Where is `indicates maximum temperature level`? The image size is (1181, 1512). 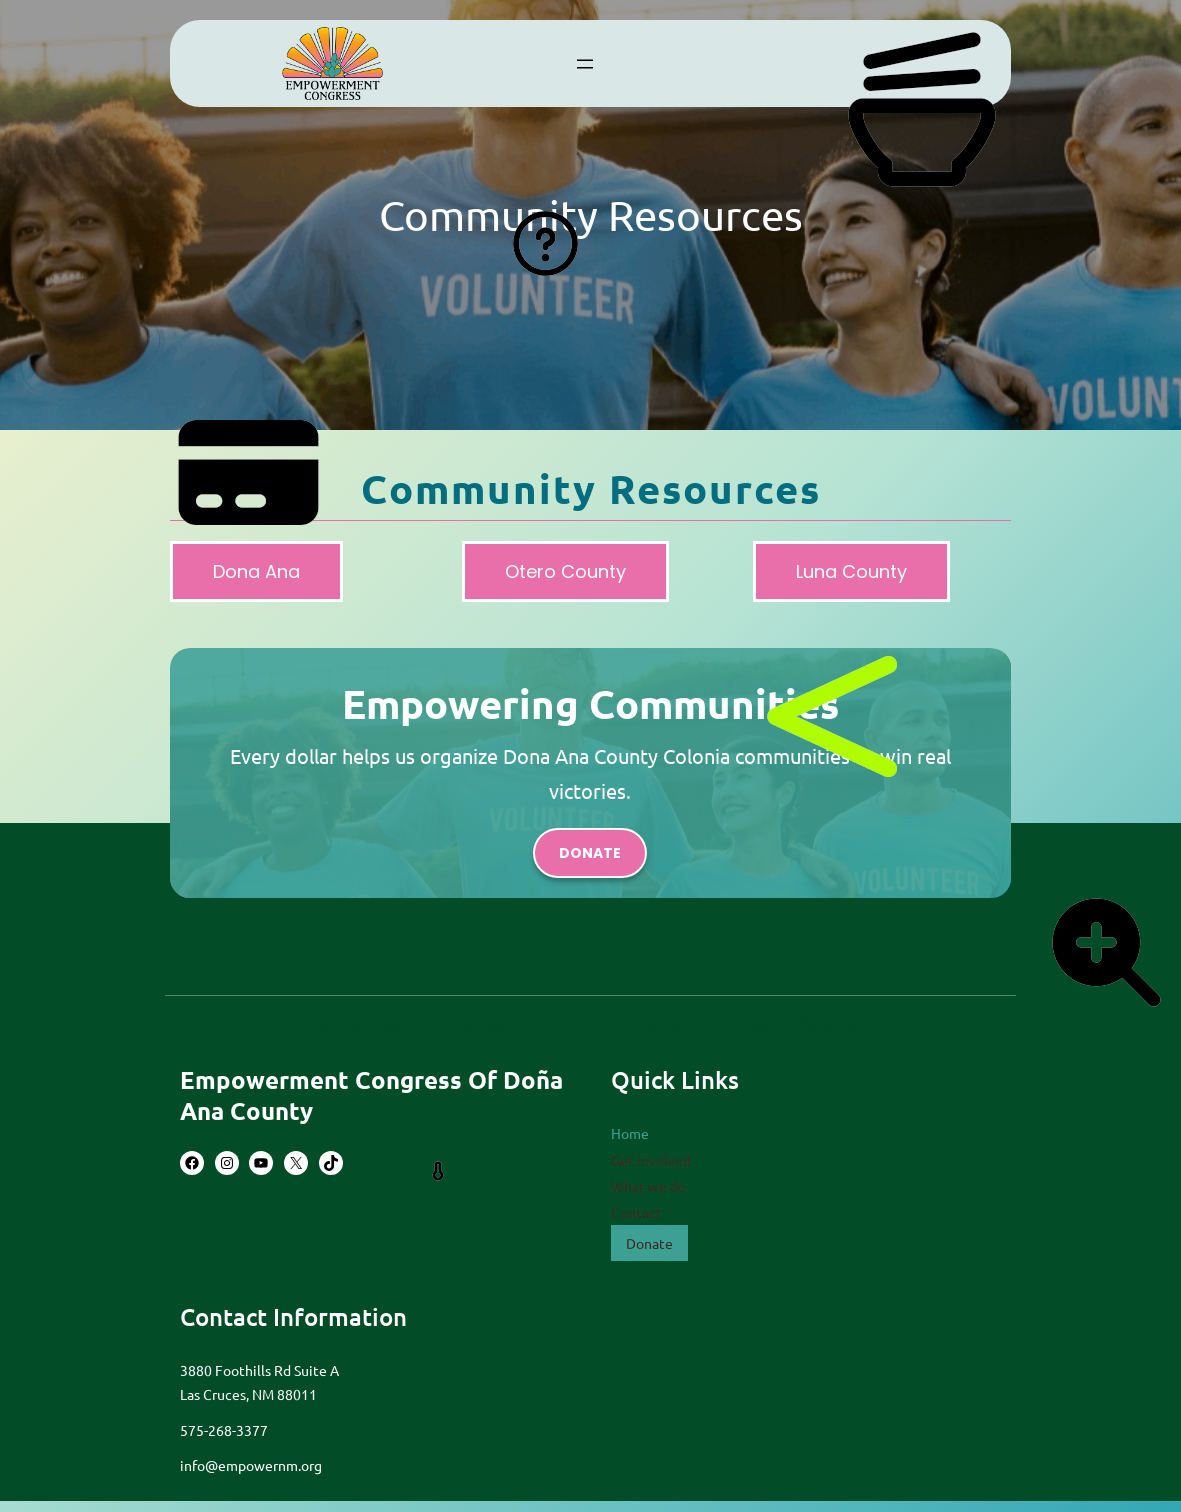 indicates maximum temperature level is located at coordinates (438, 1171).